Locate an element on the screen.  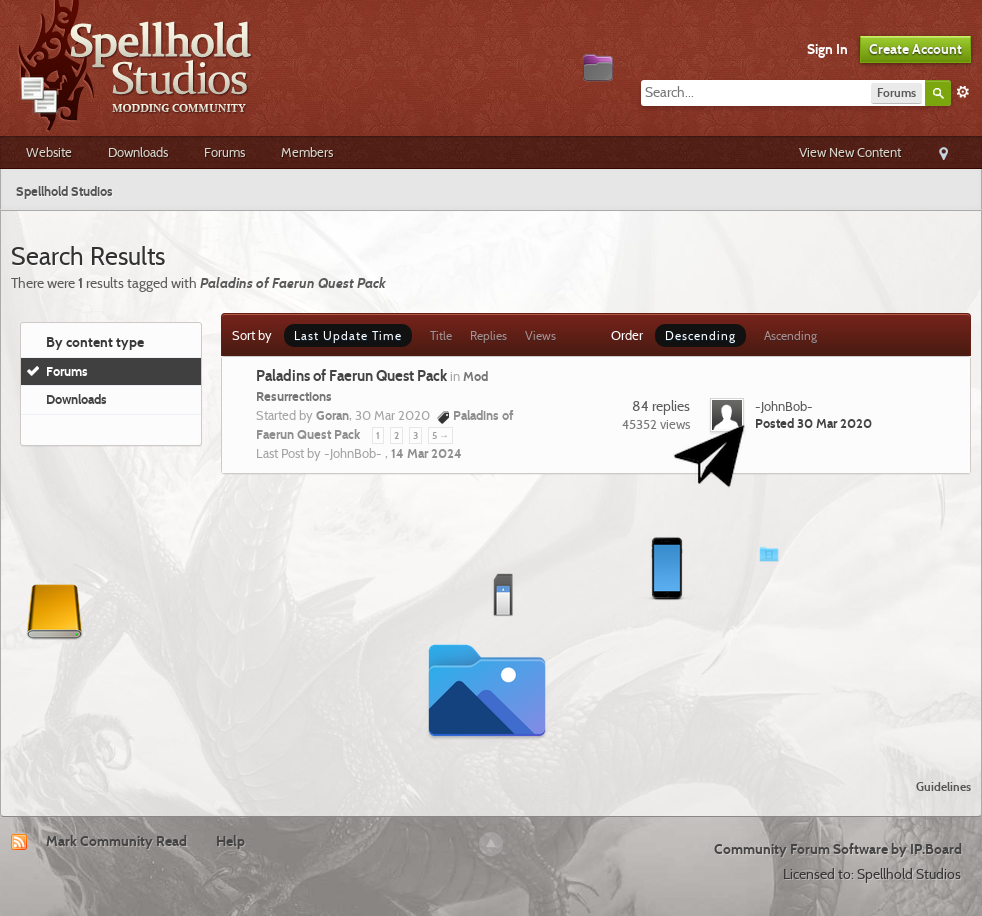
view sent messages folder is located at coordinates (709, 457).